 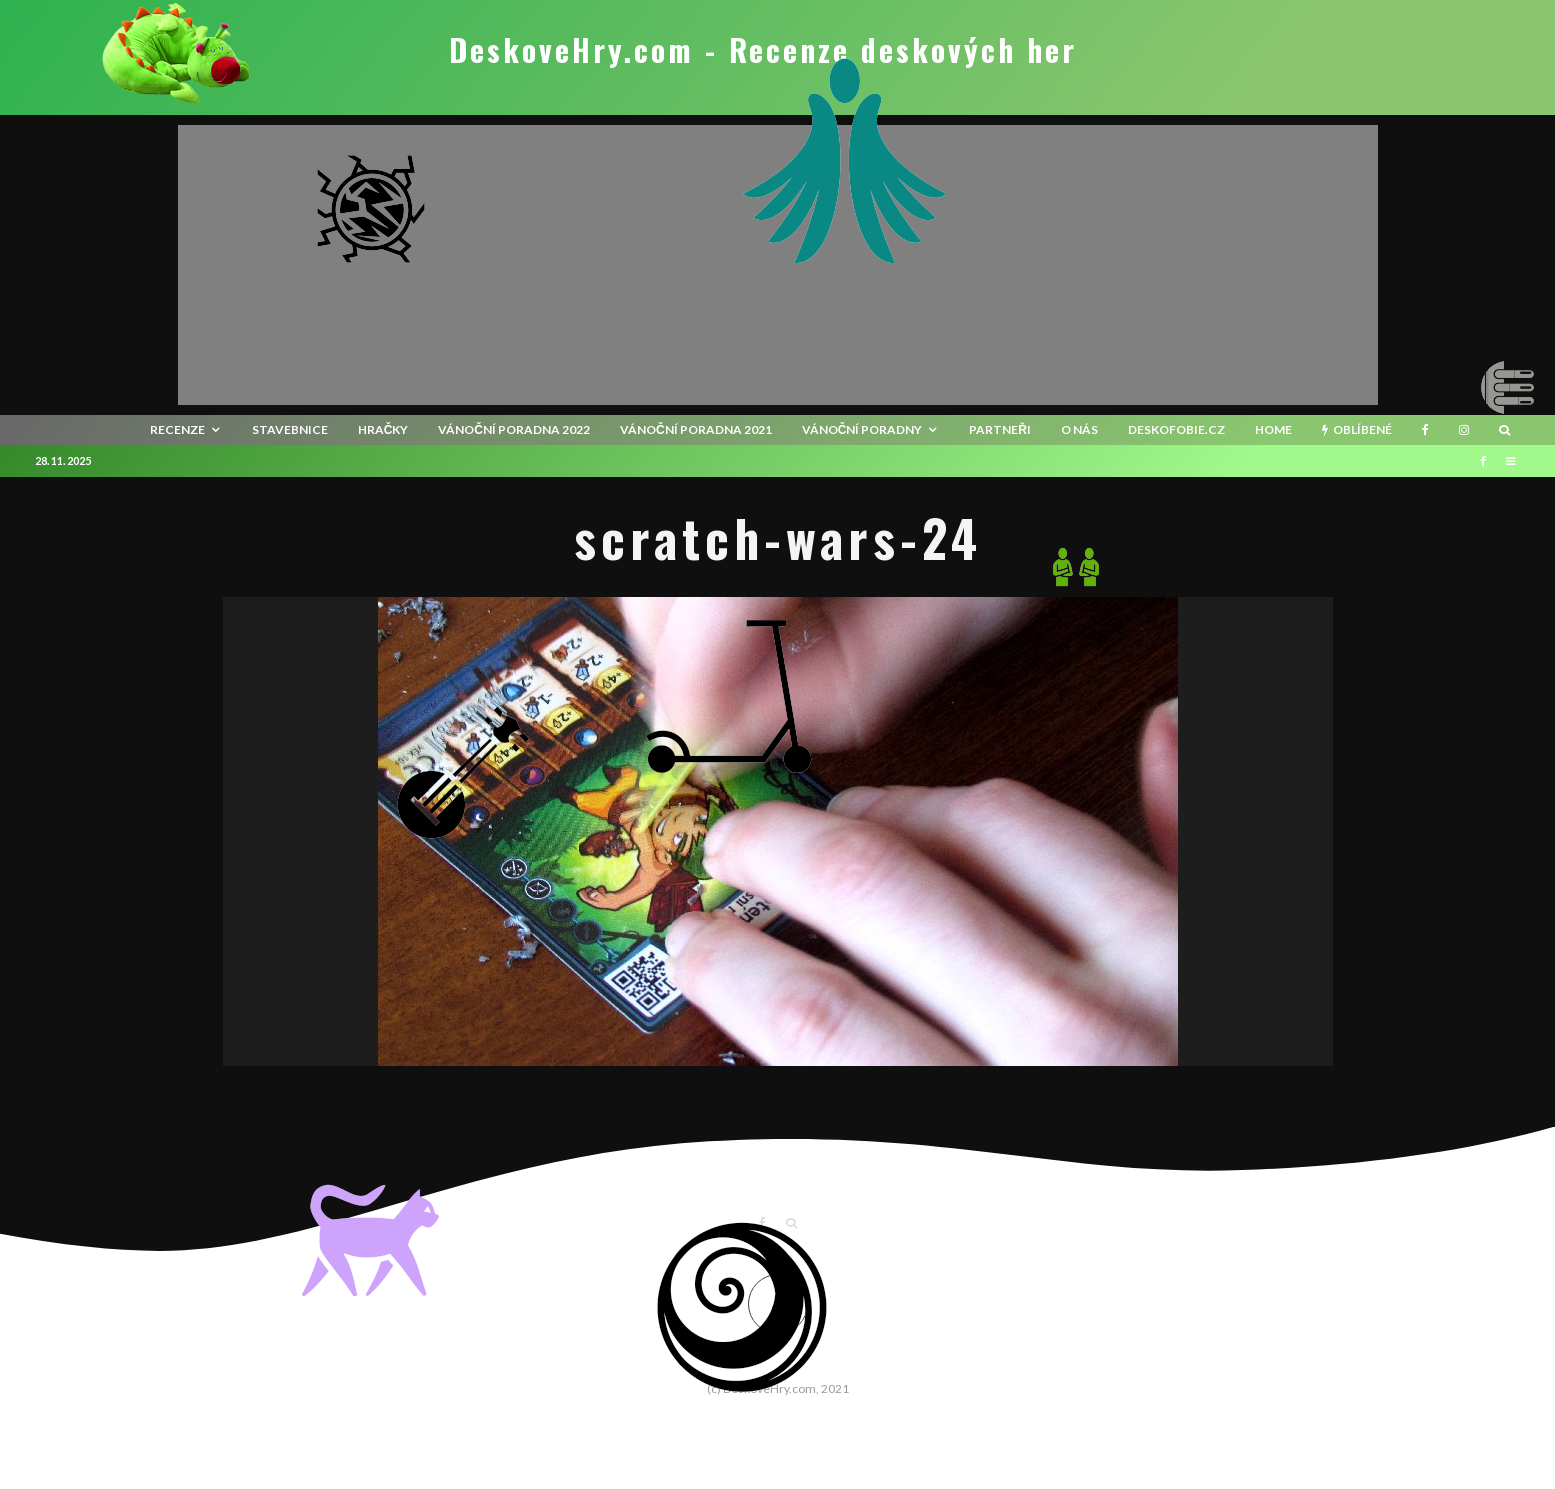 I want to click on access banjo or folk music content, so click(x=463, y=772).